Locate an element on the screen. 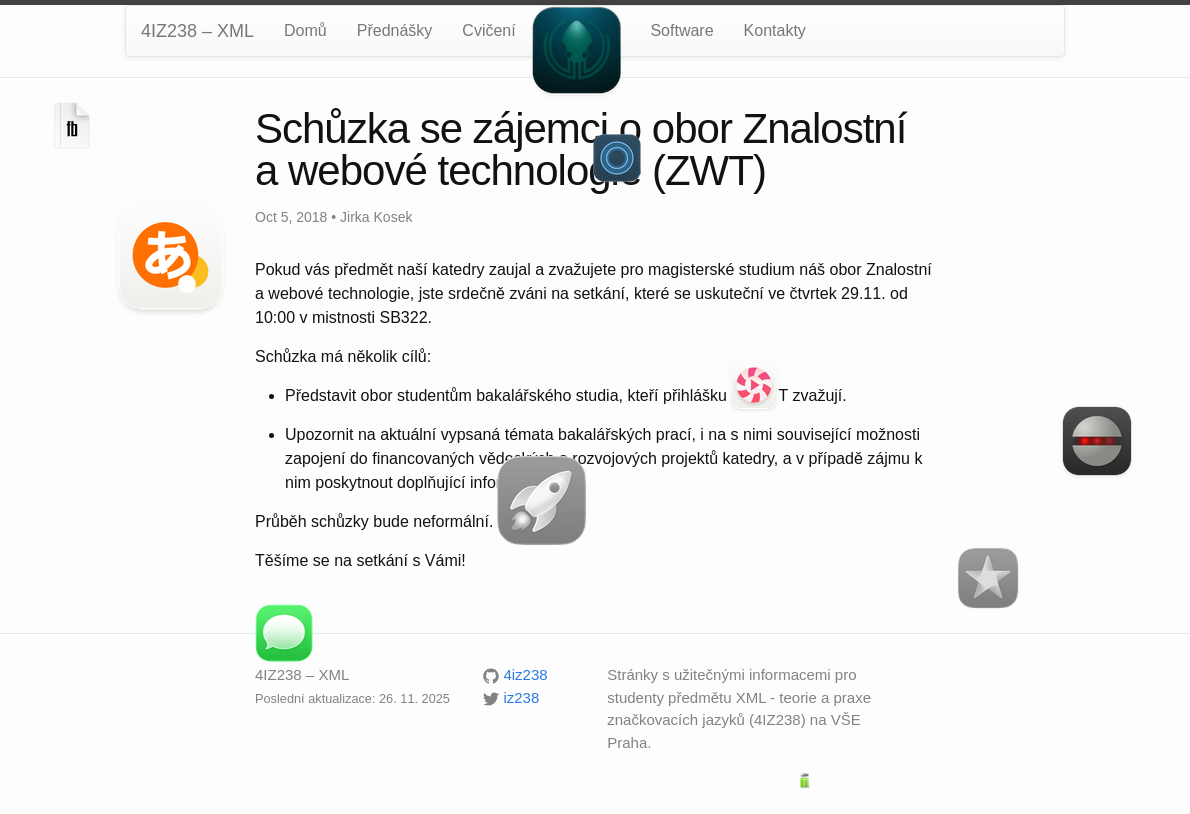  a fictionbook (.fb2) ebook file is located at coordinates (72, 126).